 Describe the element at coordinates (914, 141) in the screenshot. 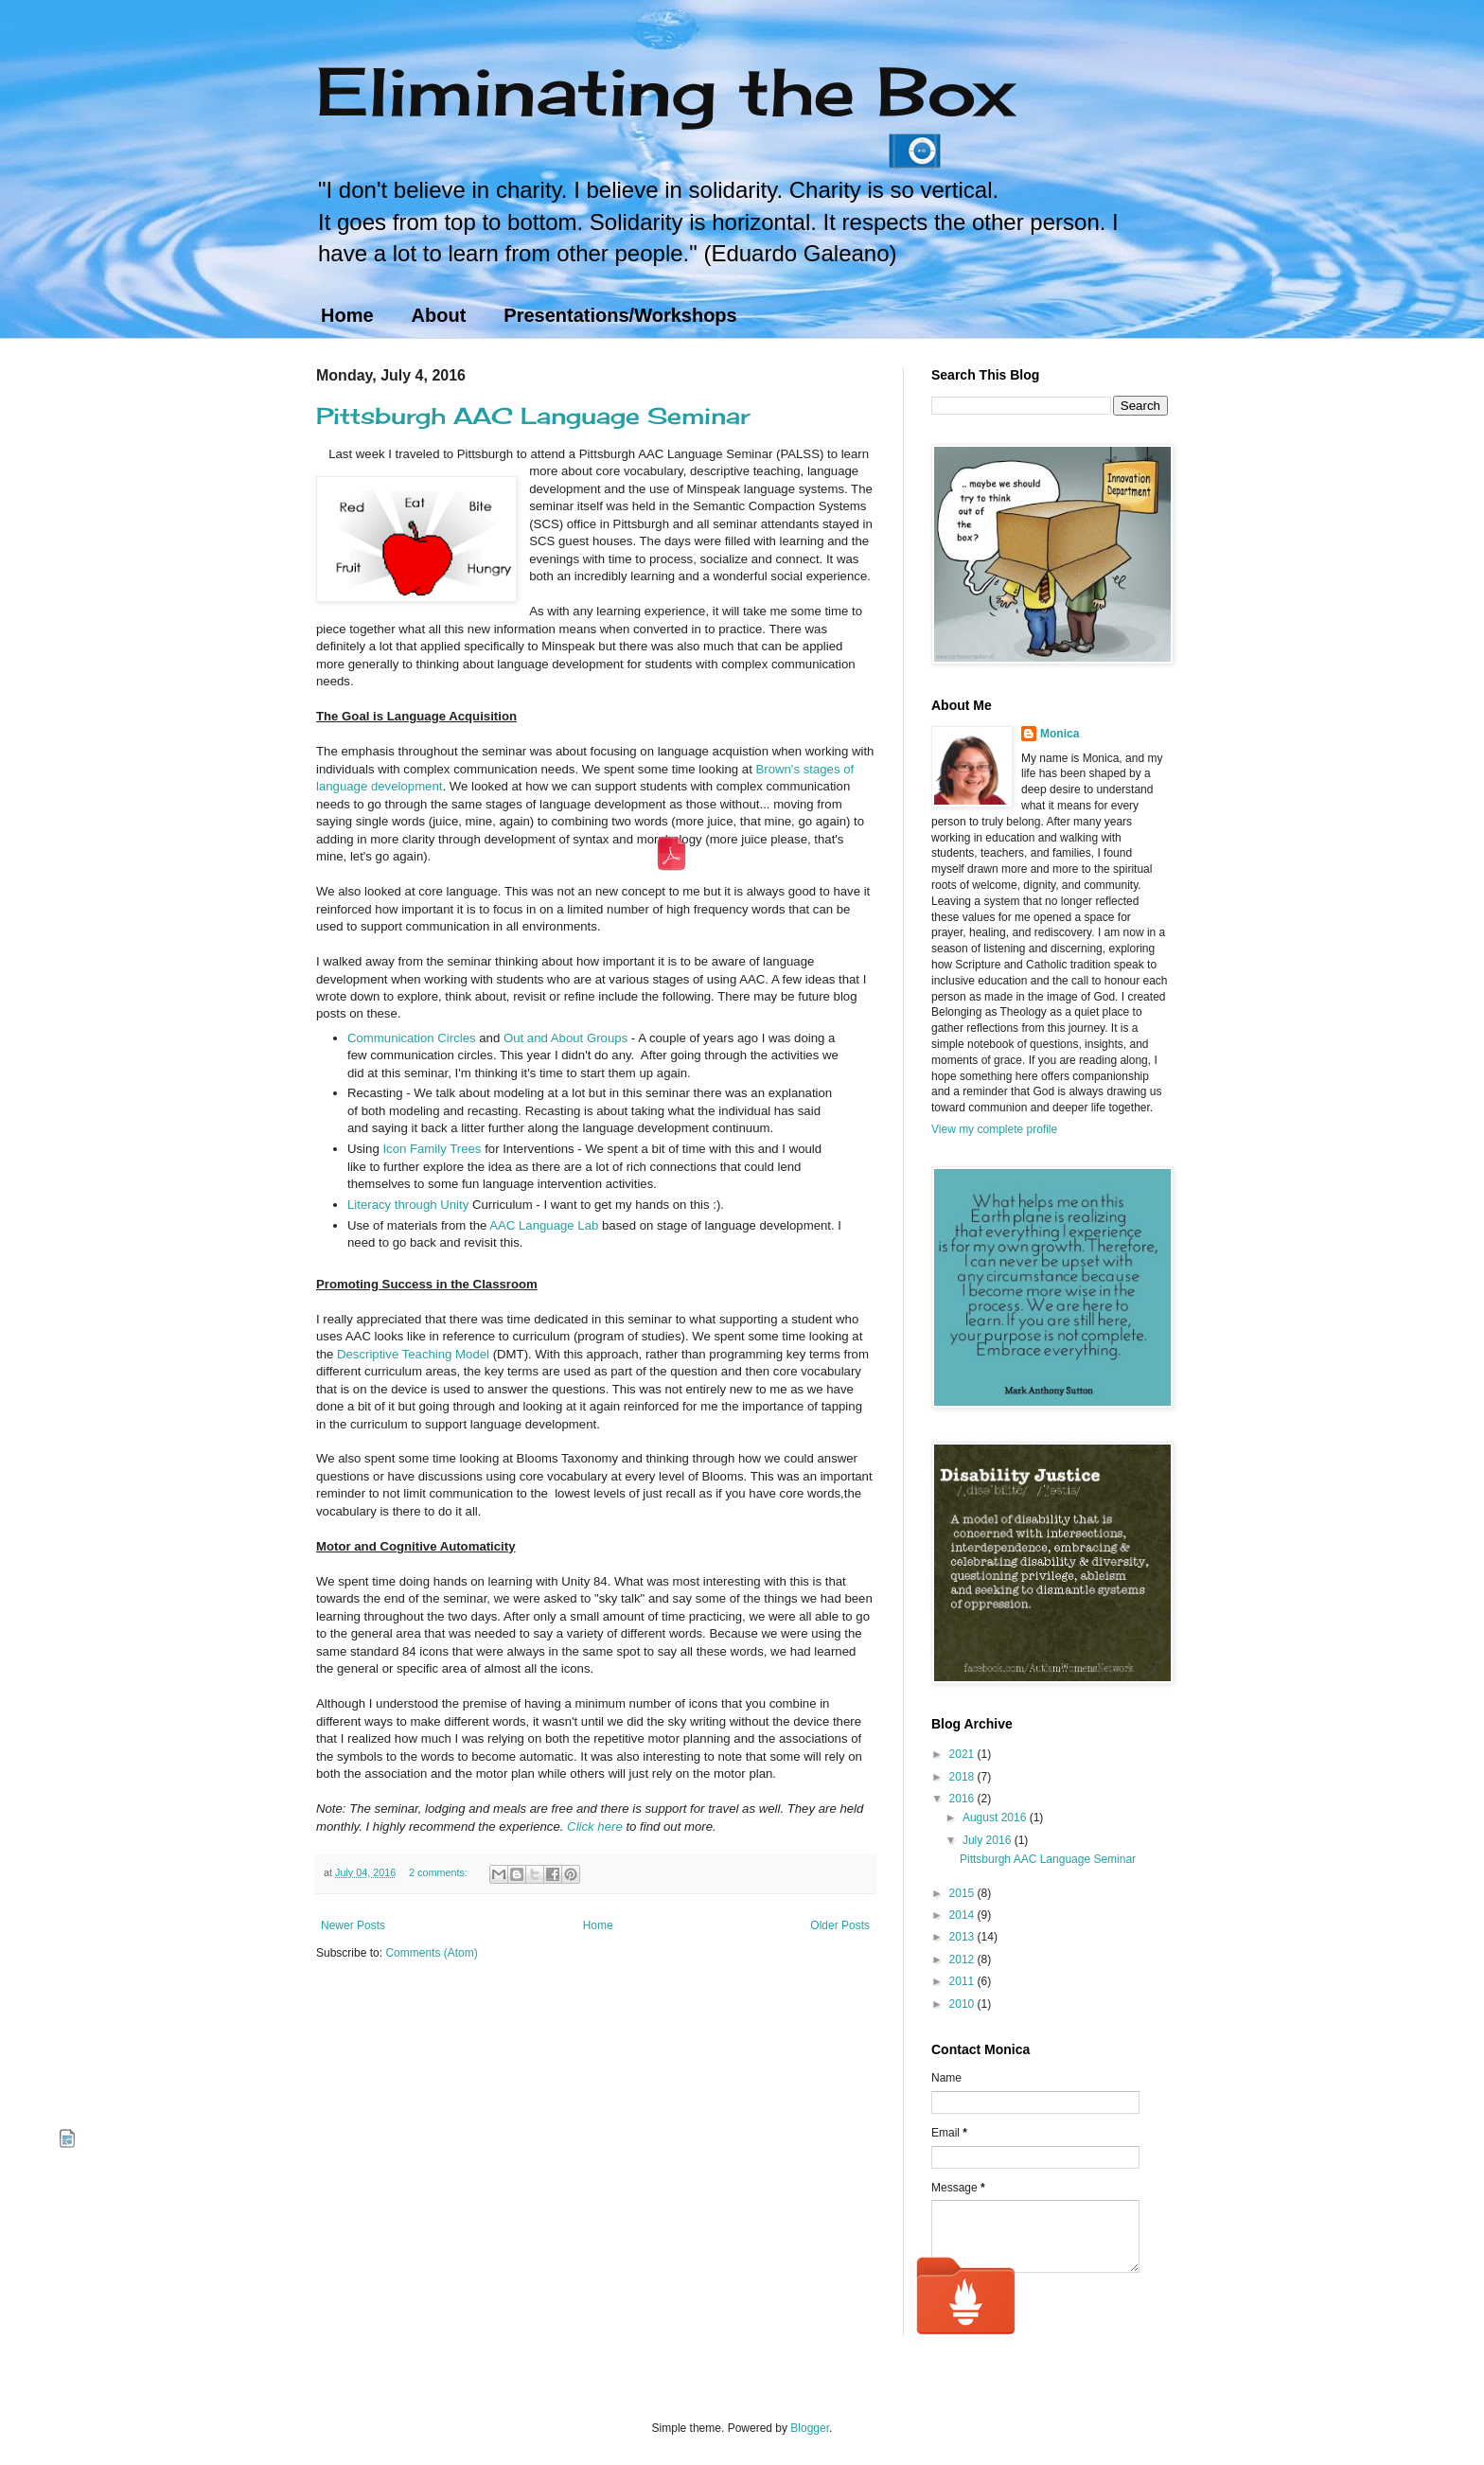

I see `indicates a connected iPod shuffle device` at that location.